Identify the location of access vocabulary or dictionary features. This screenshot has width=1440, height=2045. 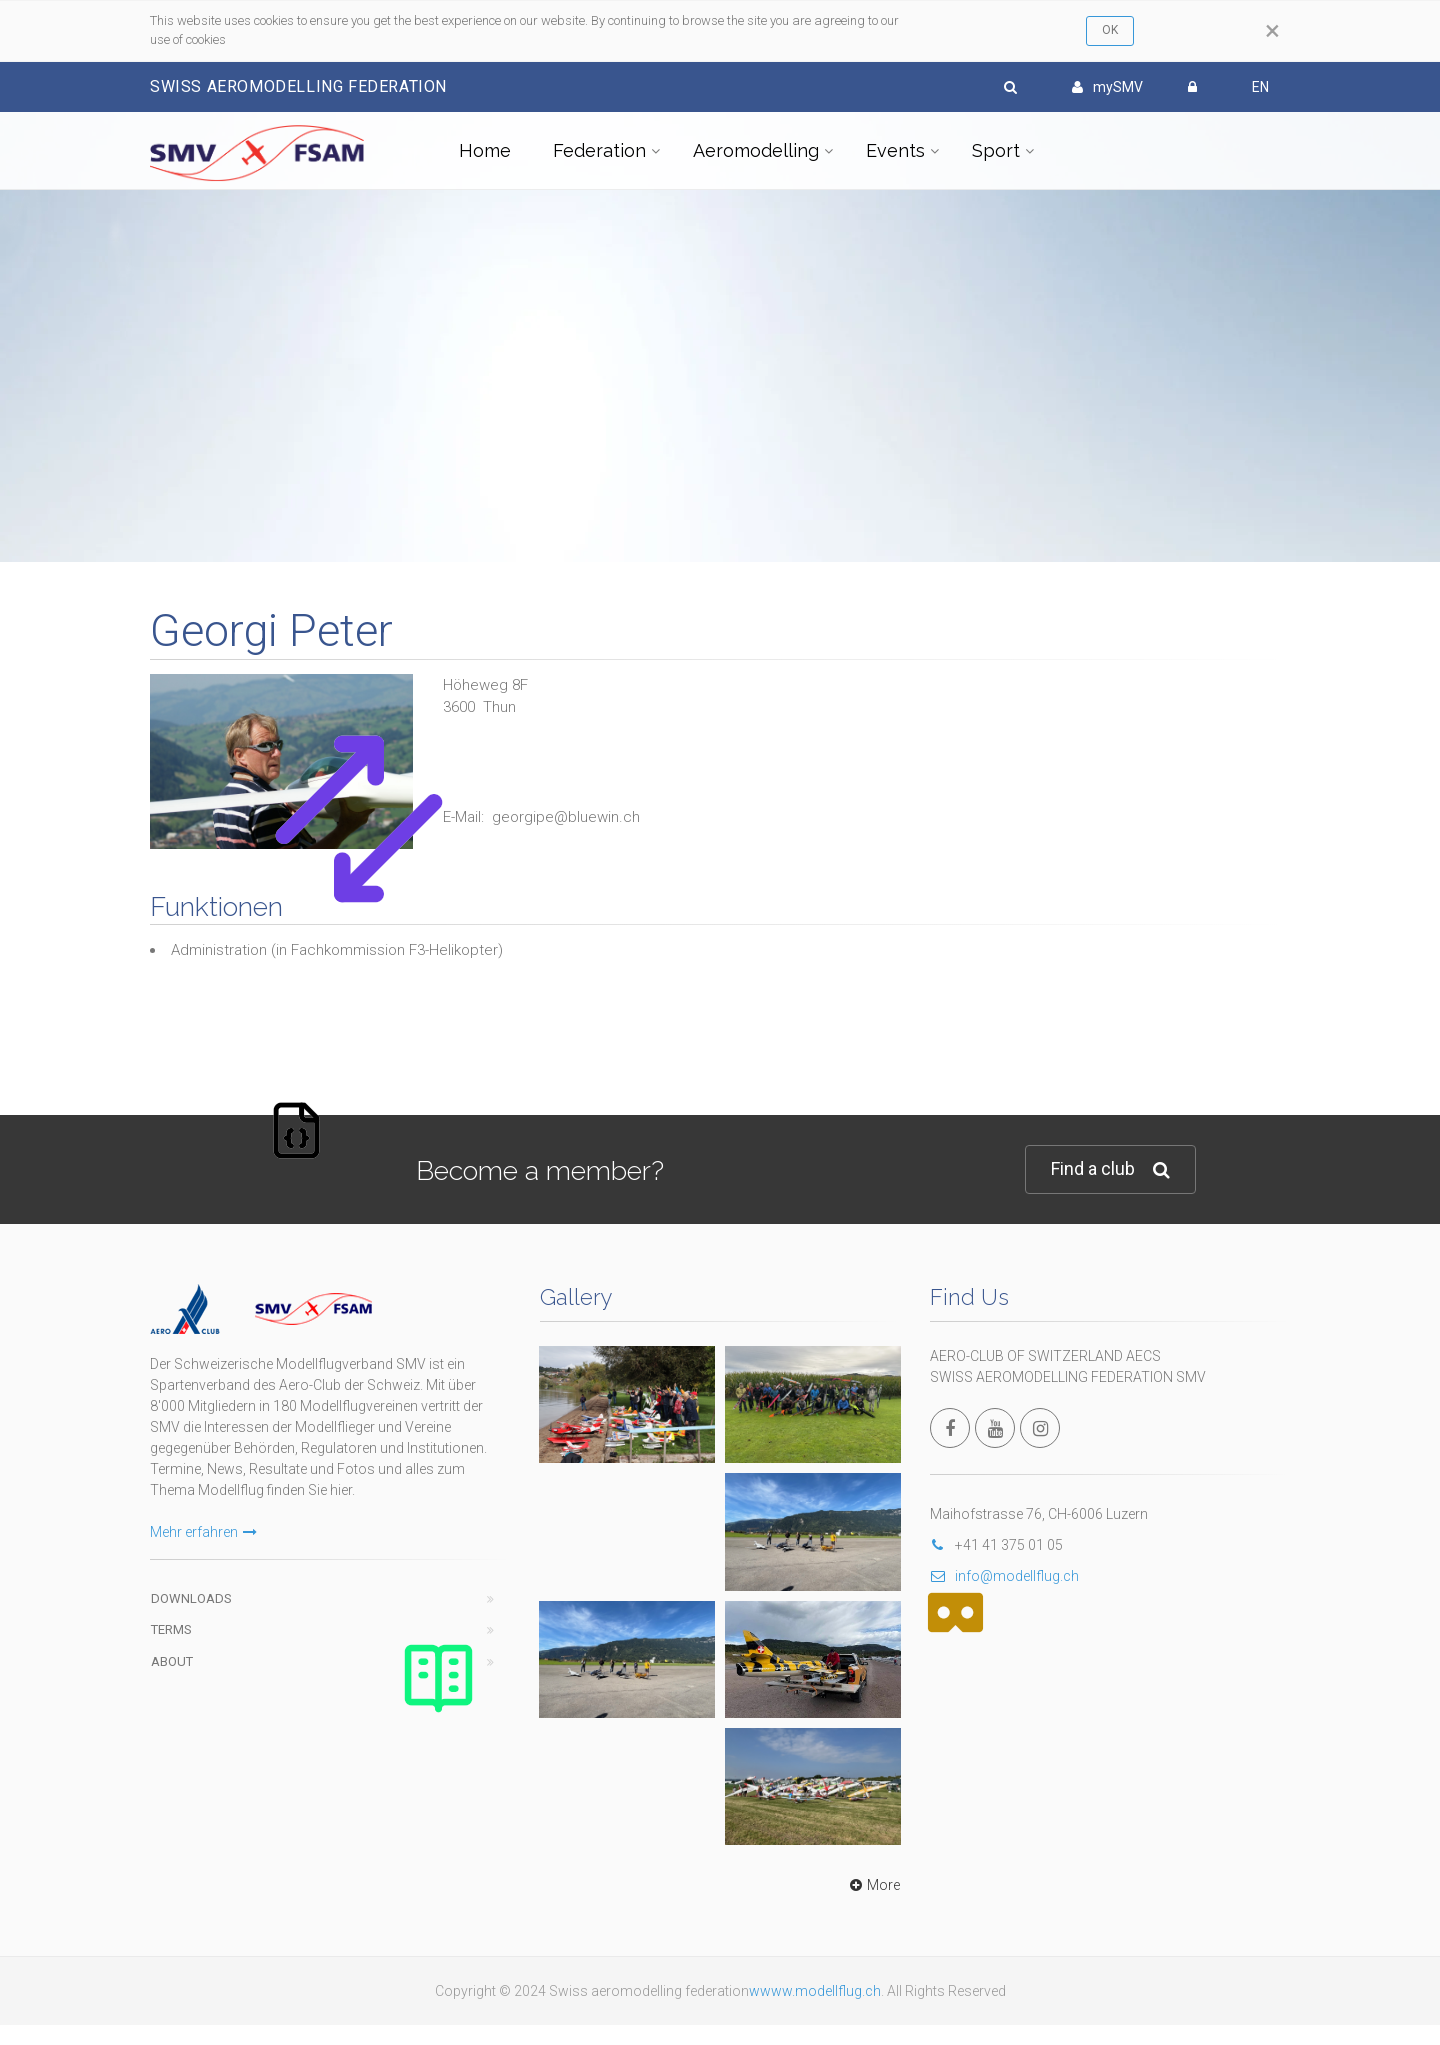
(438, 1678).